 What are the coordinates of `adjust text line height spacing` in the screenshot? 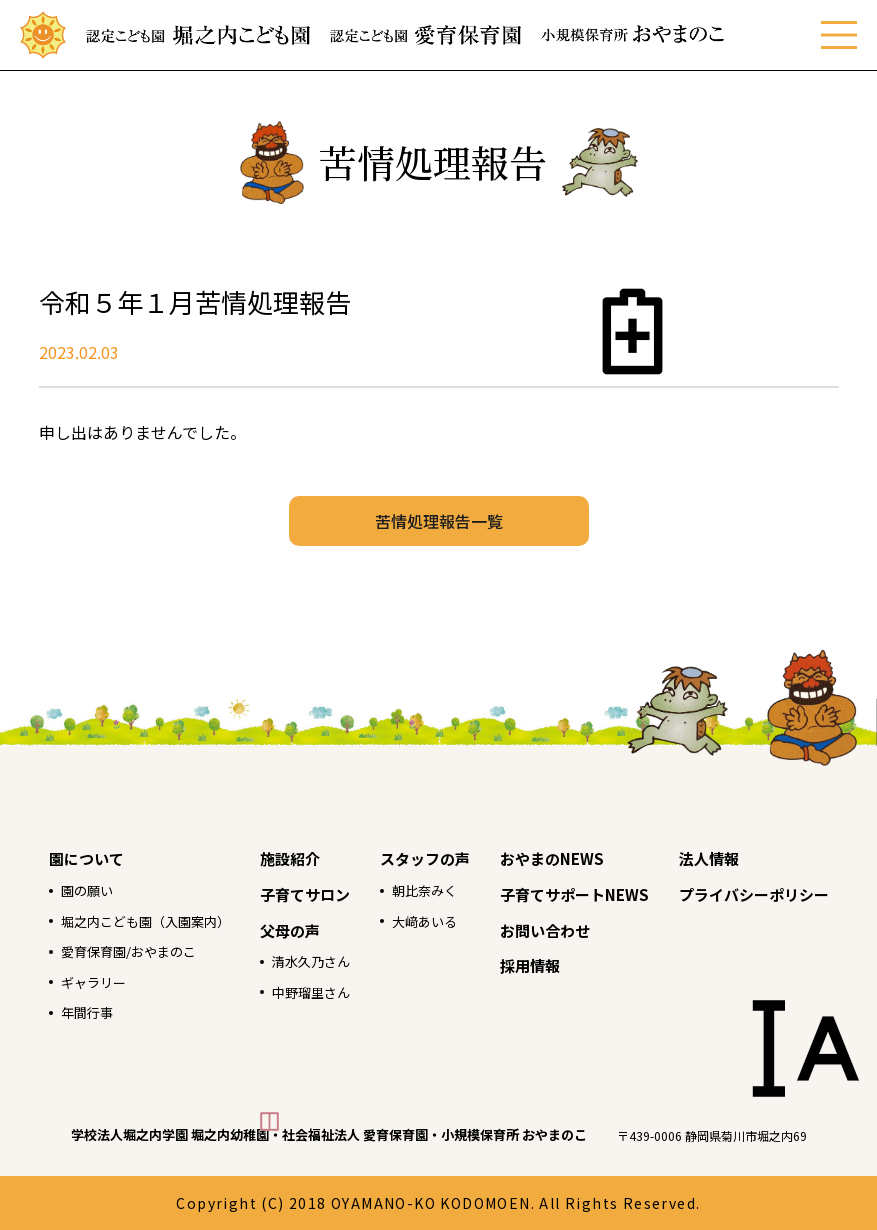 It's located at (806, 1048).